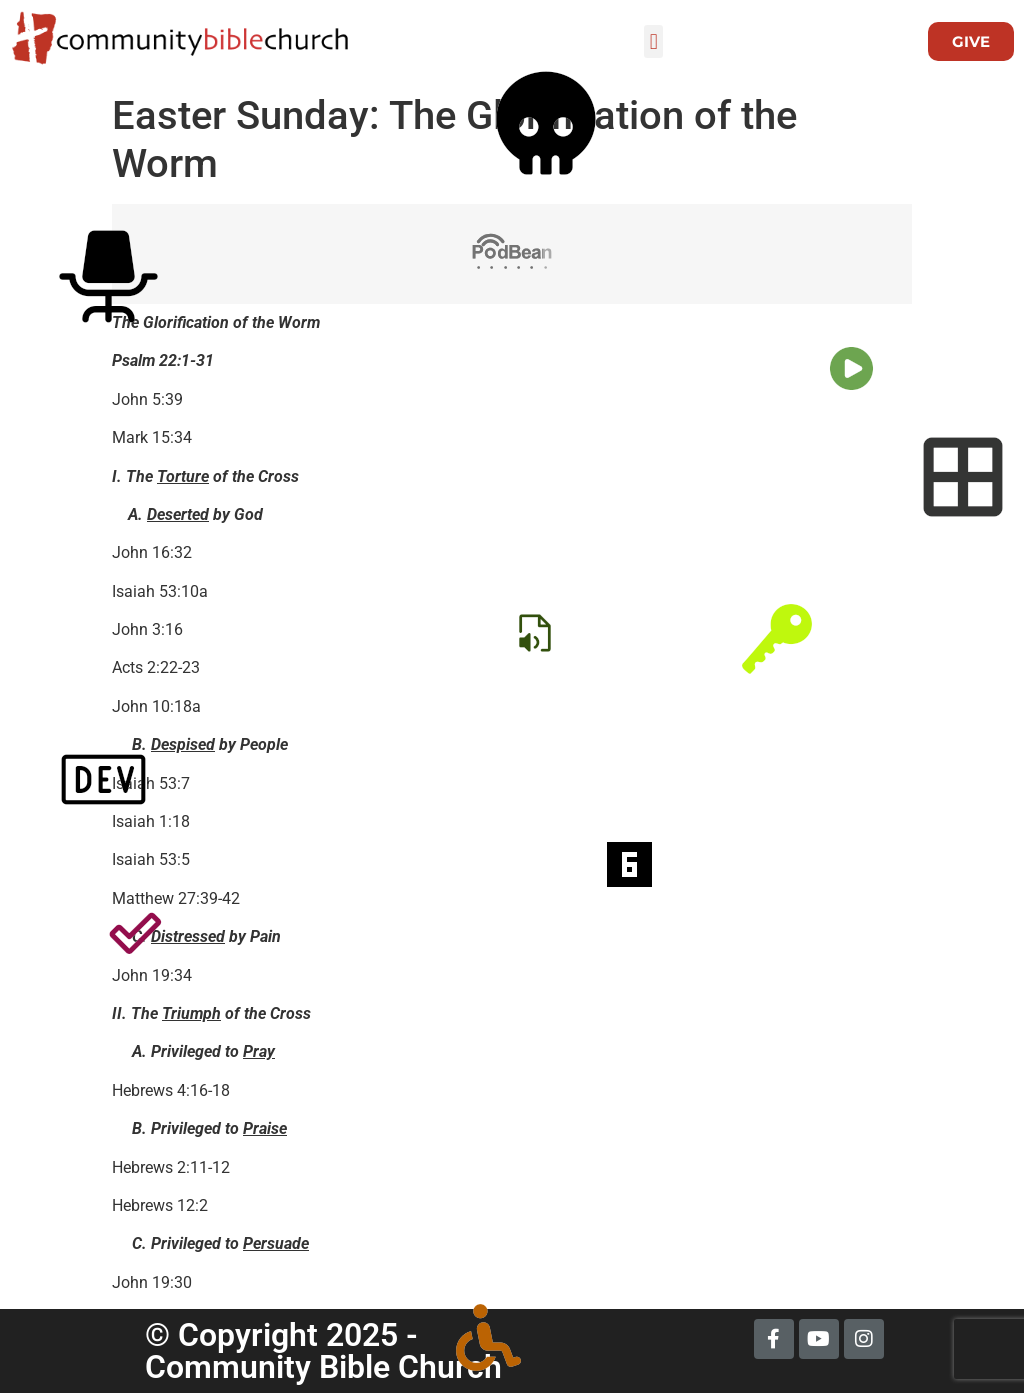  What do you see at coordinates (103, 779) in the screenshot?
I see `visit the DEV Community platform` at bounding box center [103, 779].